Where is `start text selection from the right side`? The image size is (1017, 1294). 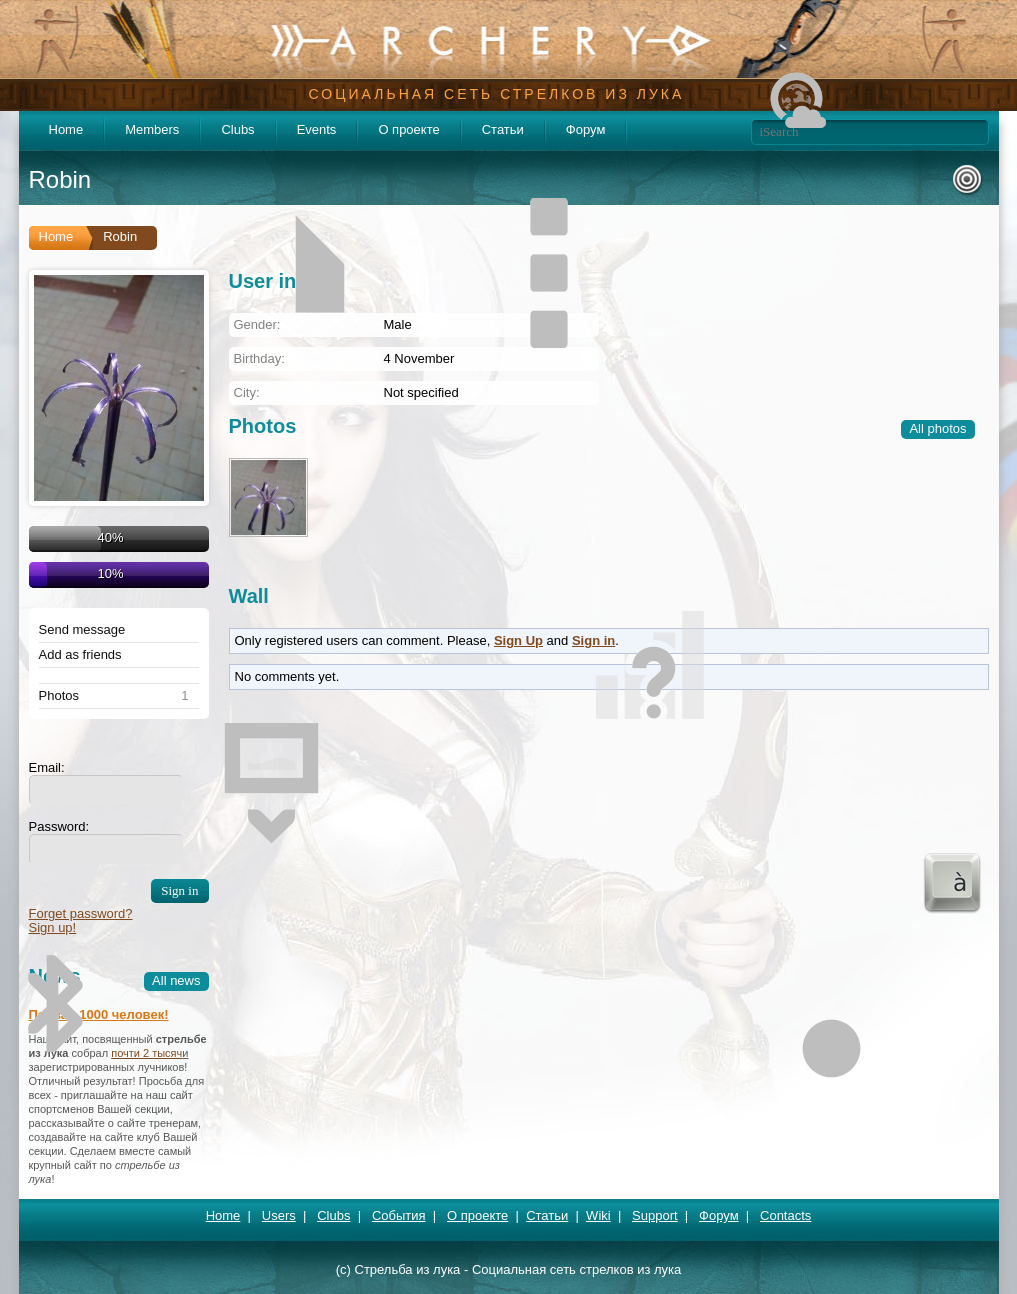 start text selection from the right side is located at coordinates (320, 264).